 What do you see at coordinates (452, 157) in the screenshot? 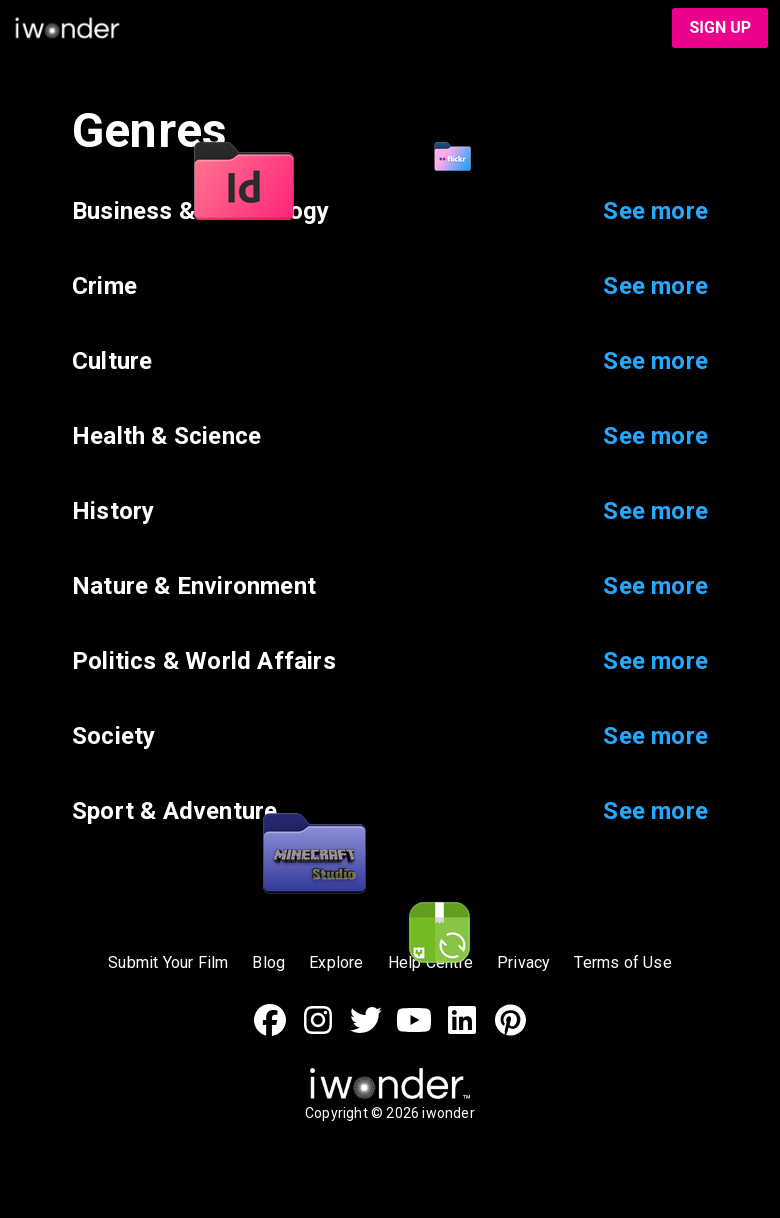
I see `open folder containing flickr downloads or exports` at bounding box center [452, 157].